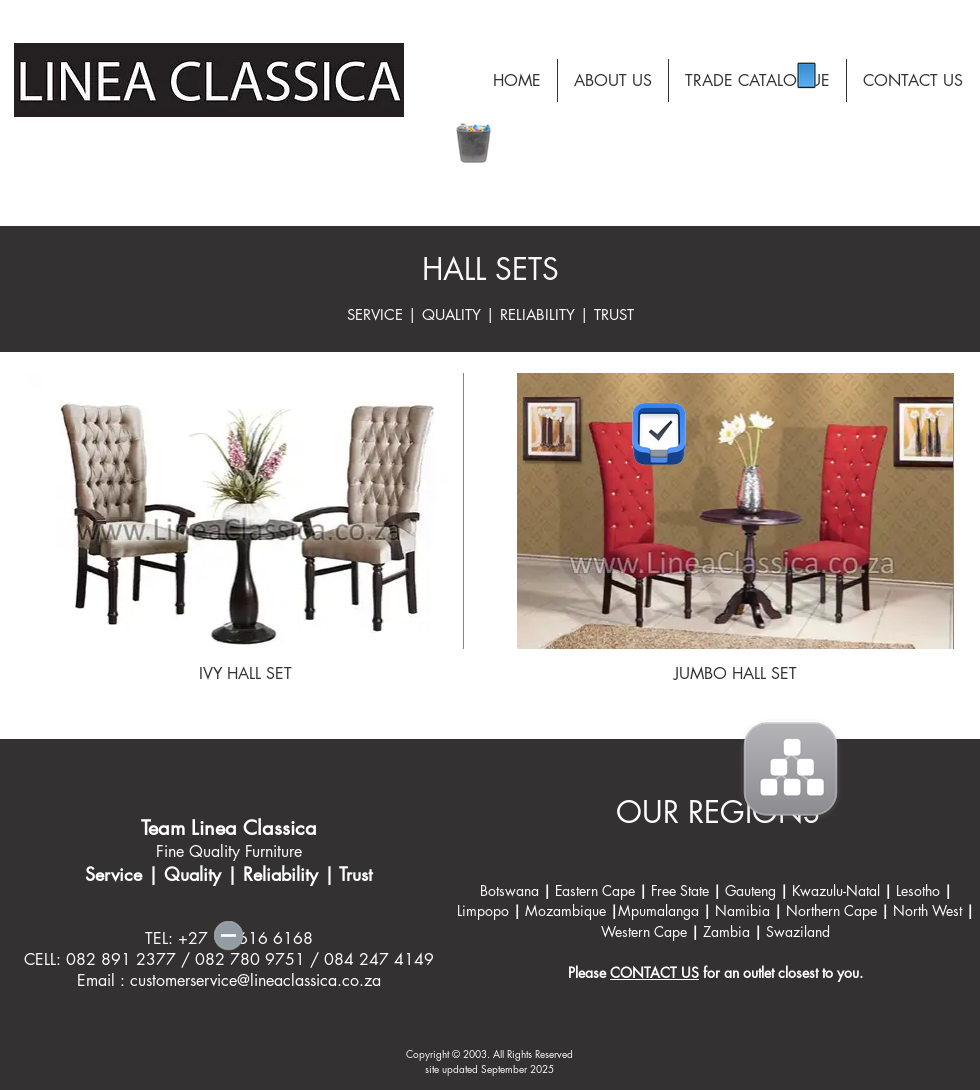 This screenshot has height=1090, width=980. I want to click on iPad device icon, so click(806, 75).